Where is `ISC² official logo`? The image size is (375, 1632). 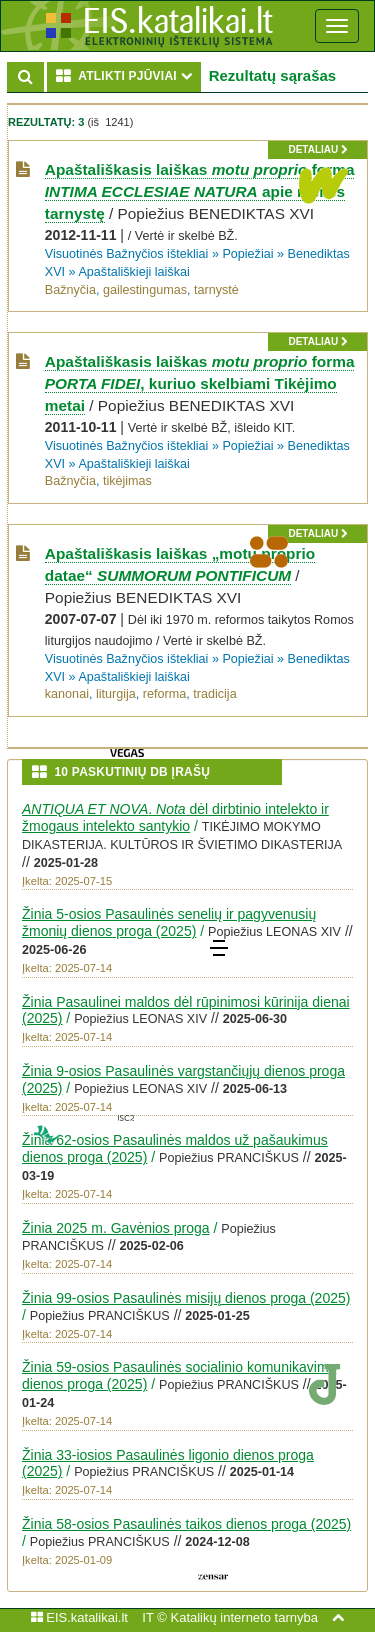
ISC² official logo is located at coordinates (126, 1118).